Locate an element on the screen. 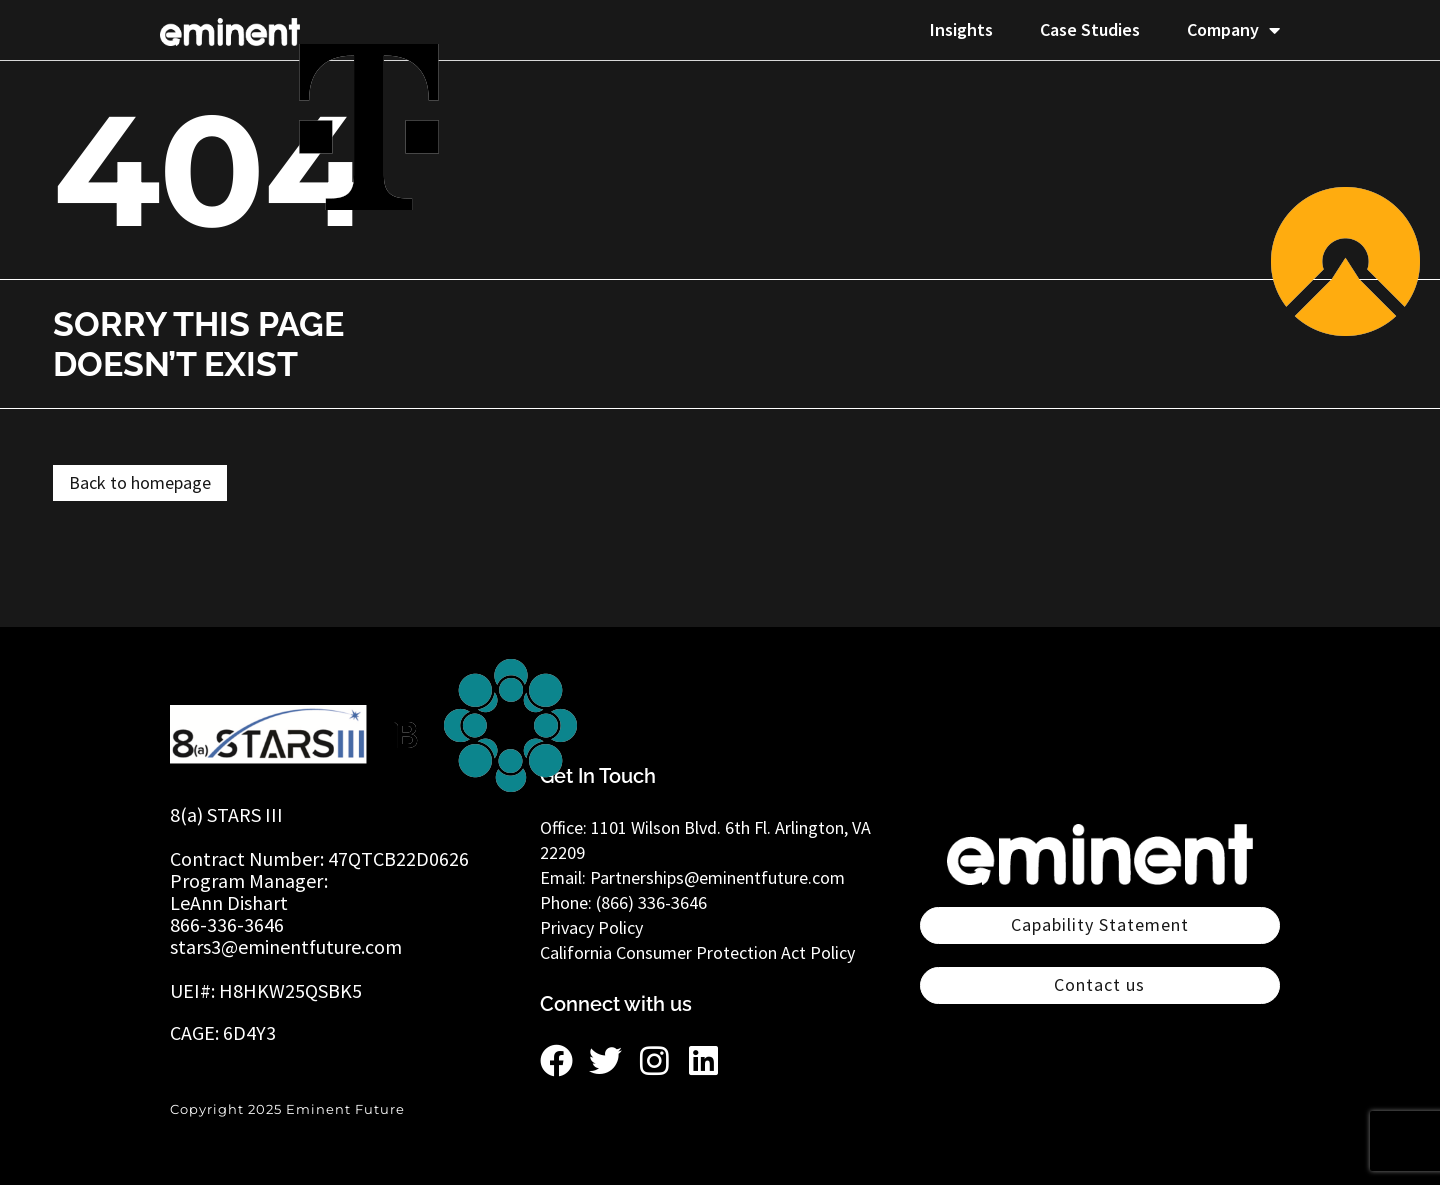  bitdefender antivirus app is located at coordinates (406, 735).